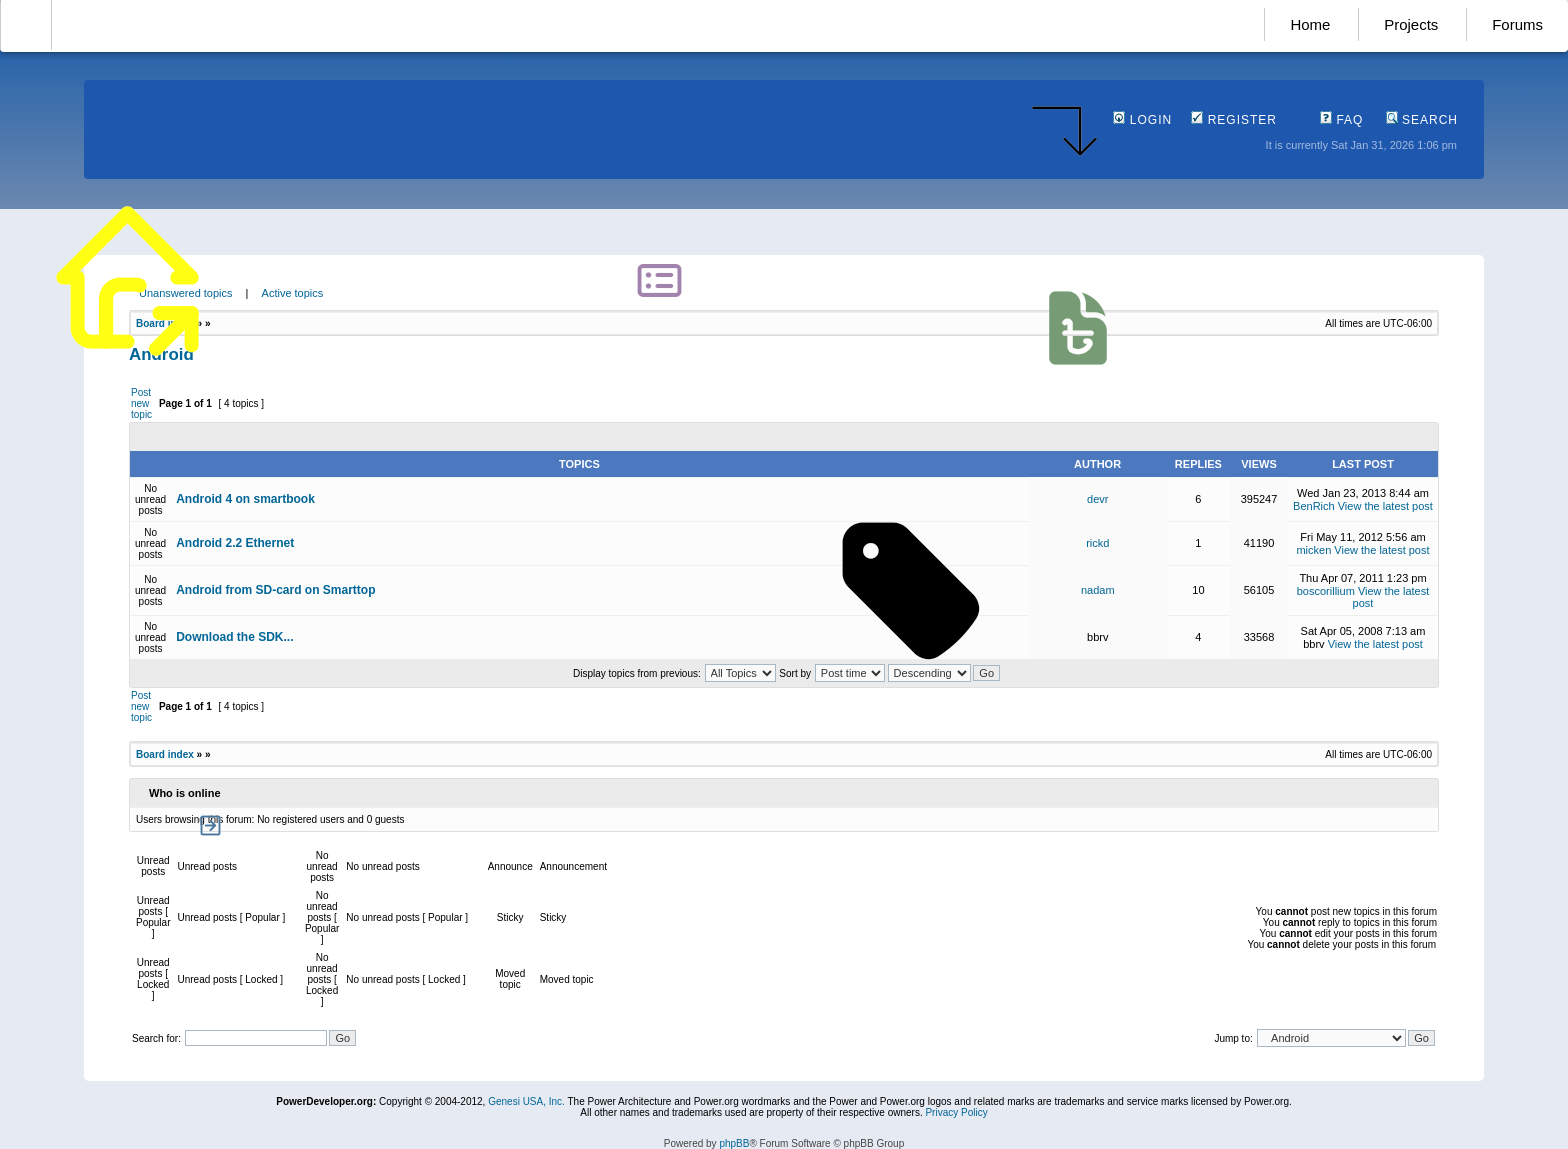 Image resolution: width=1568 pixels, height=1149 pixels. I want to click on view bangladeshi taka financial document, so click(1078, 328).